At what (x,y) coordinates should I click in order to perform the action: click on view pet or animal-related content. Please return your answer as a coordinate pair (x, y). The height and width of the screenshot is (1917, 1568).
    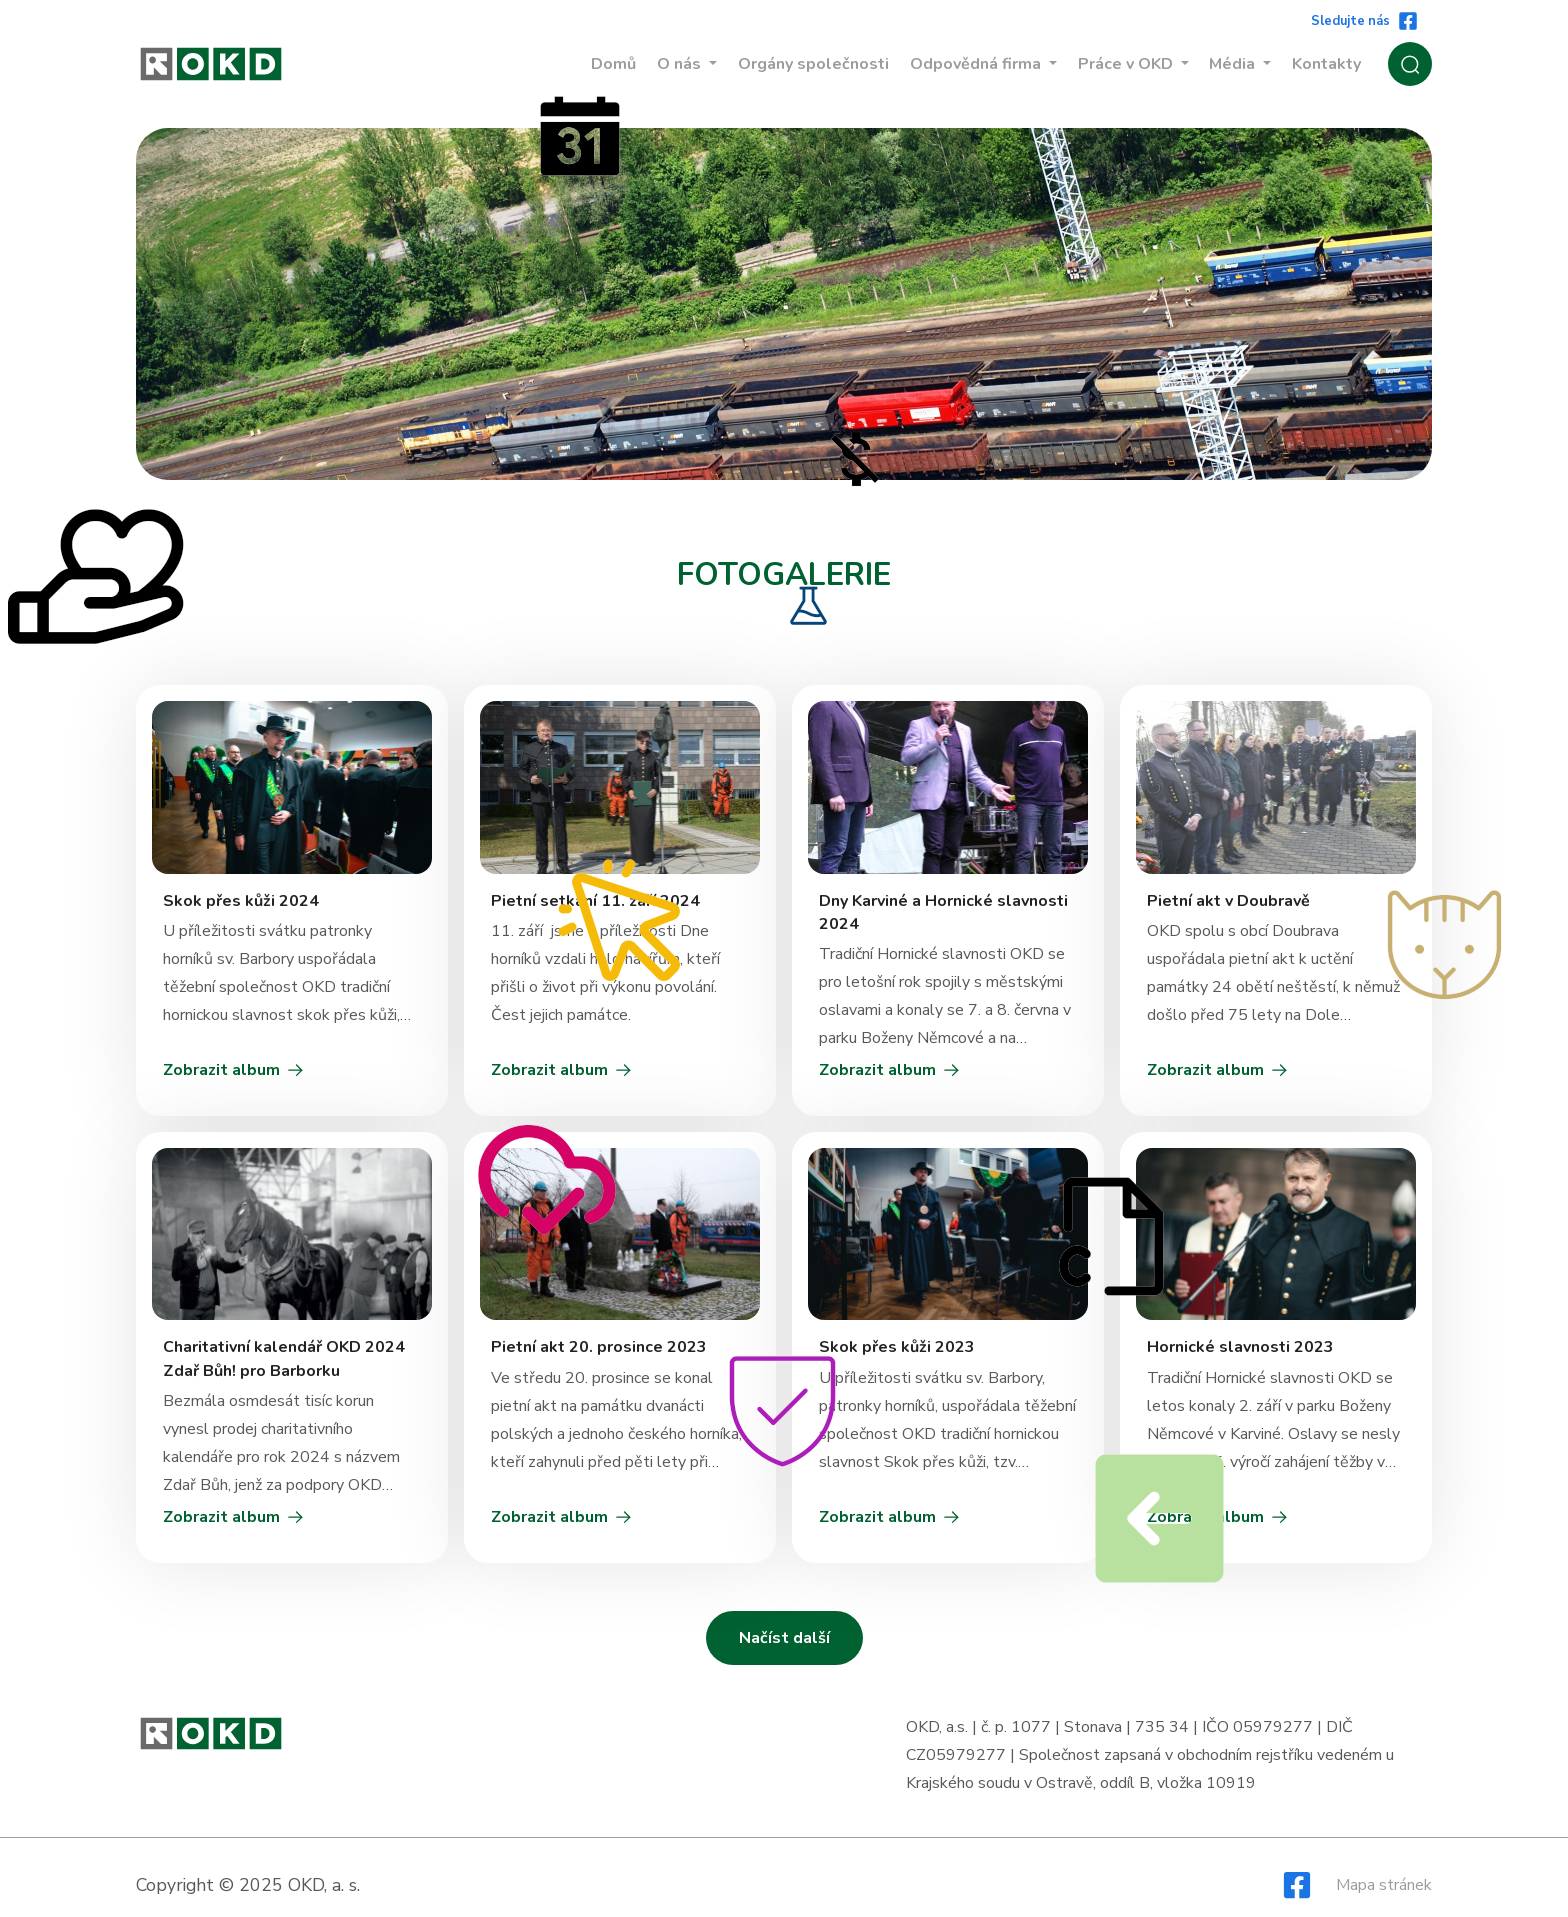
    Looking at the image, I should click on (1444, 942).